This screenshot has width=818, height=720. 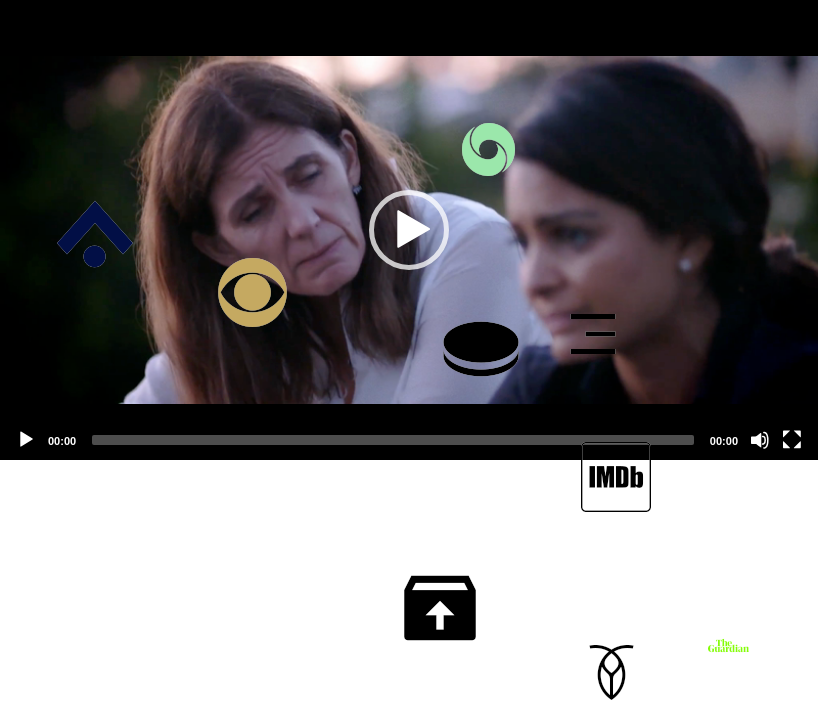 I want to click on CBS network logo, so click(x=252, y=292).